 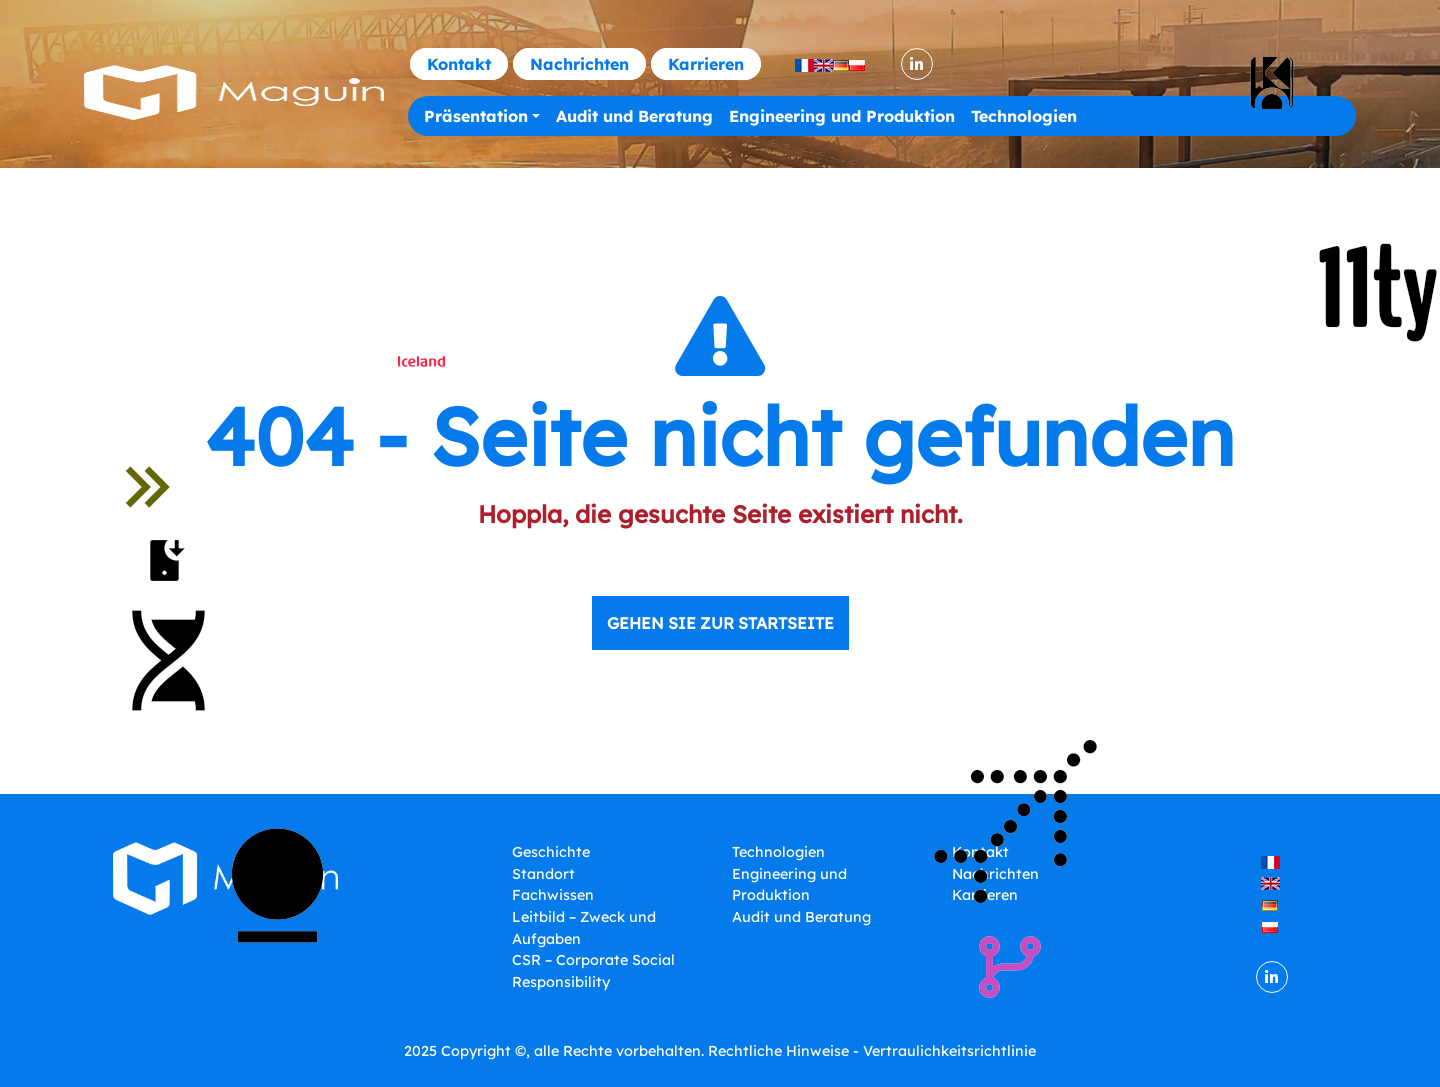 What do you see at coordinates (1272, 83) in the screenshot?
I see `open KOReader e-book application` at bounding box center [1272, 83].